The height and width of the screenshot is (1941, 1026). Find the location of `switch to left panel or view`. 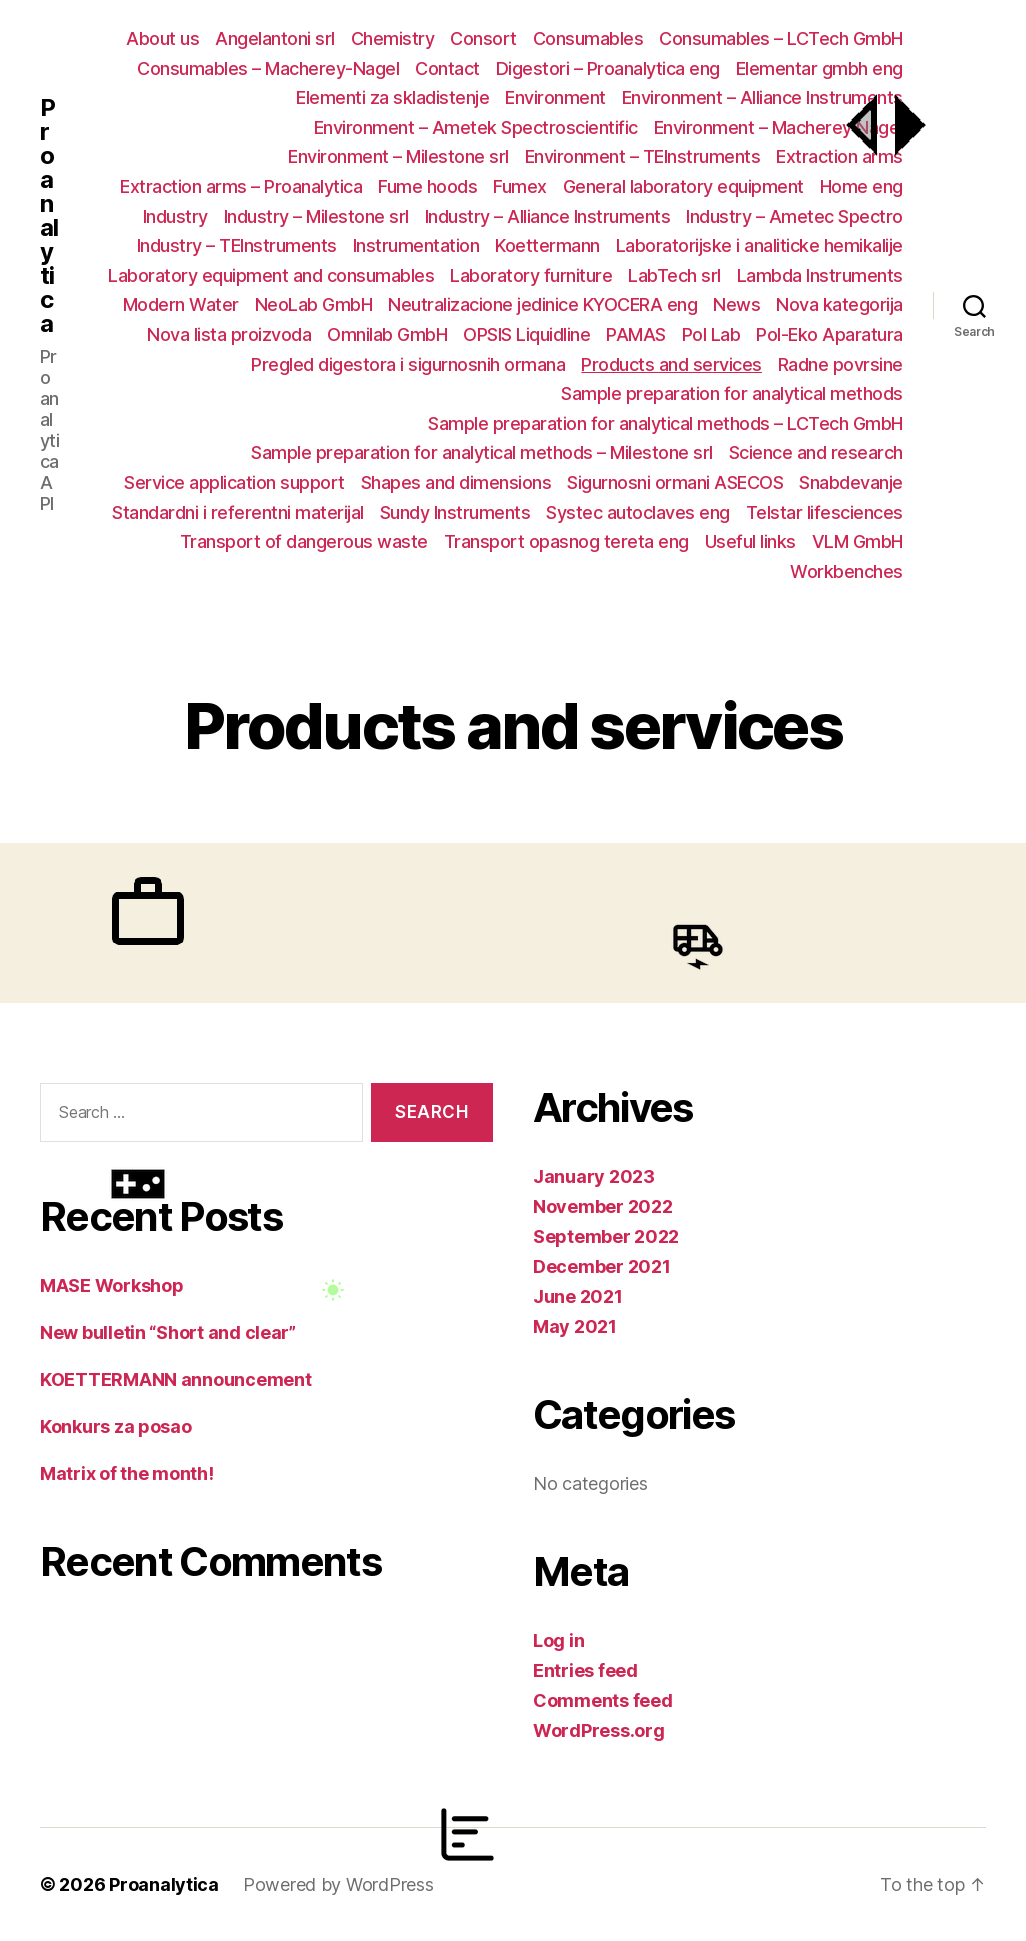

switch to left panel or view is located at coordinates (886, 125).